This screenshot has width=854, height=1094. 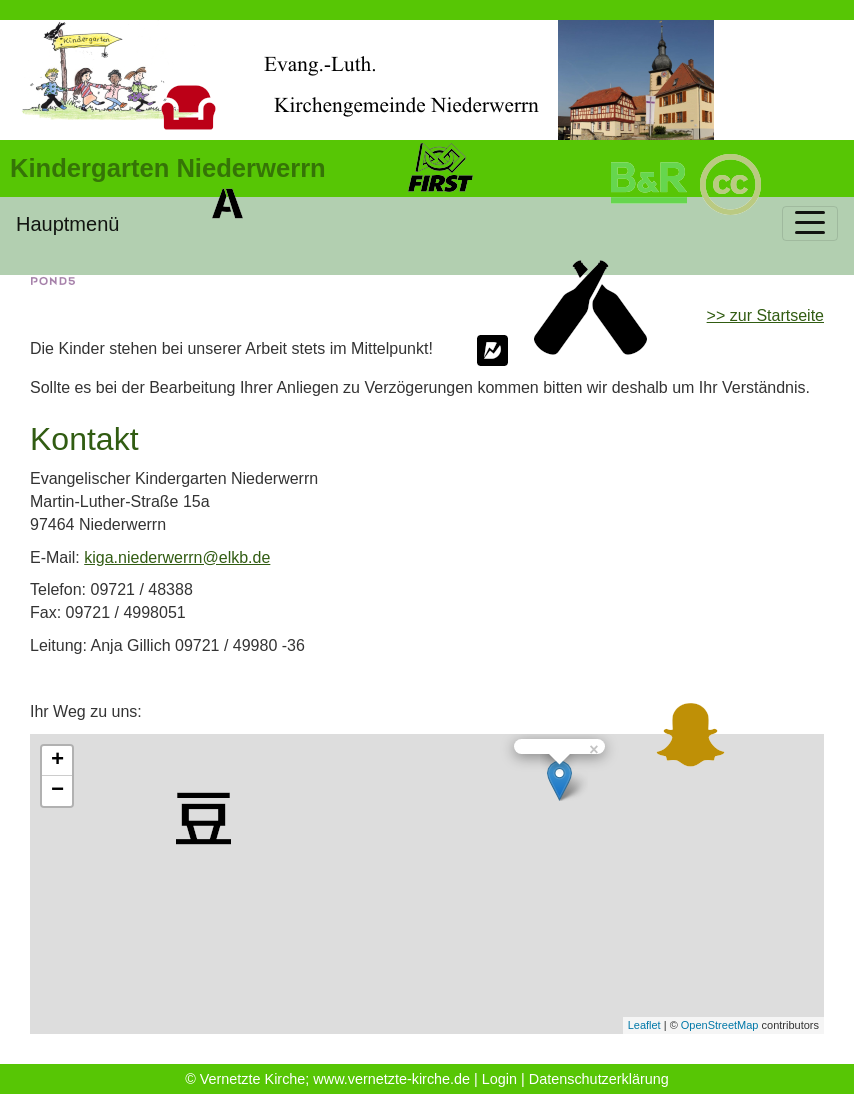 What do you see at coordinates (590, 307) in the screenshot?
I see `open the Untappd app` at bounding box center [590, 307].